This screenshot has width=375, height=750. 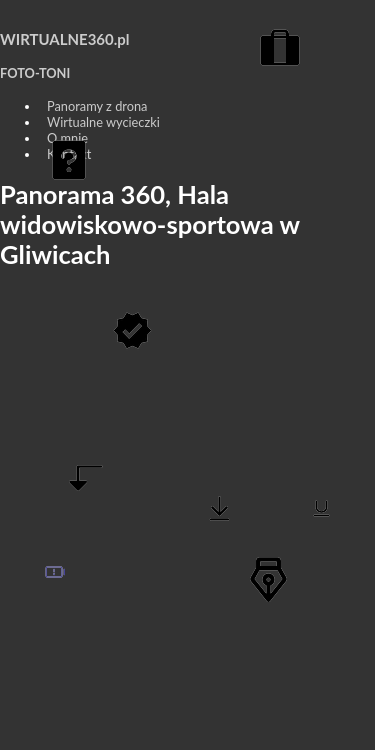 What do you see at coordinates (219, 508) in the screenshot?
I see `download a file to your device` at bounding box center [219, 508].